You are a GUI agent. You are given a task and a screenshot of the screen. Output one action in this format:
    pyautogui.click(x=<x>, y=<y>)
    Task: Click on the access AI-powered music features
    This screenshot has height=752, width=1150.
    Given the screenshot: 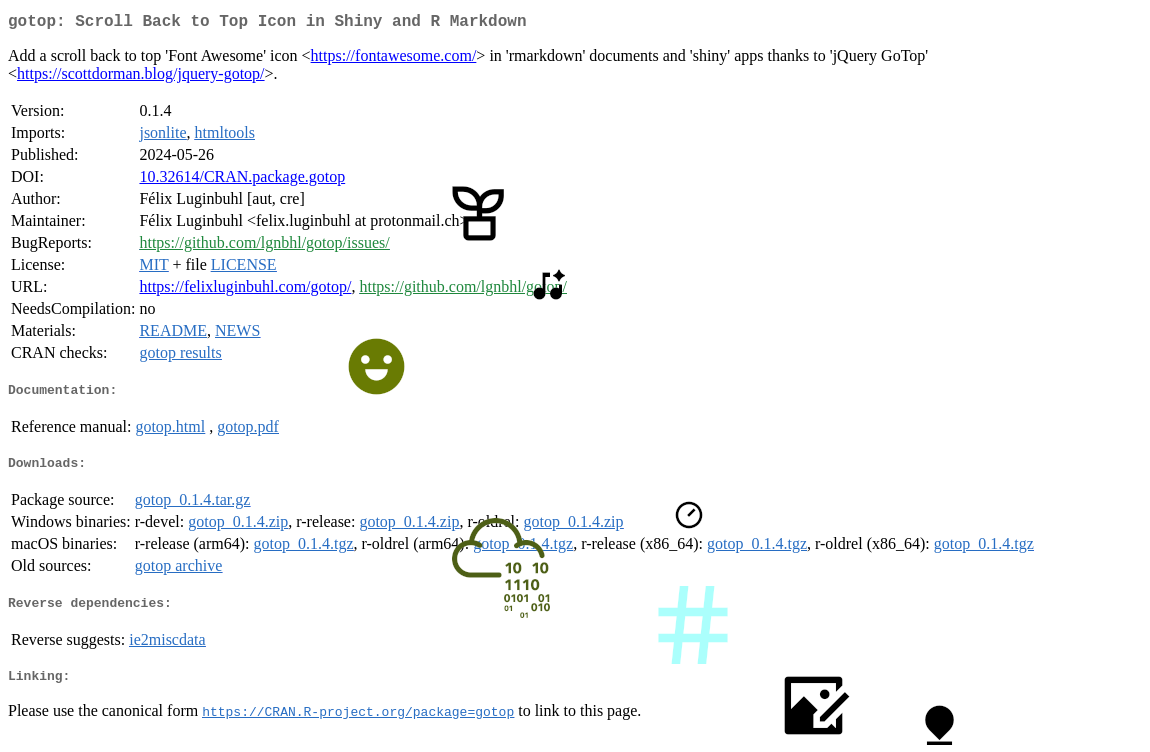 What is the action you would take?
    pyautogui.click(x=550, y=286)
    